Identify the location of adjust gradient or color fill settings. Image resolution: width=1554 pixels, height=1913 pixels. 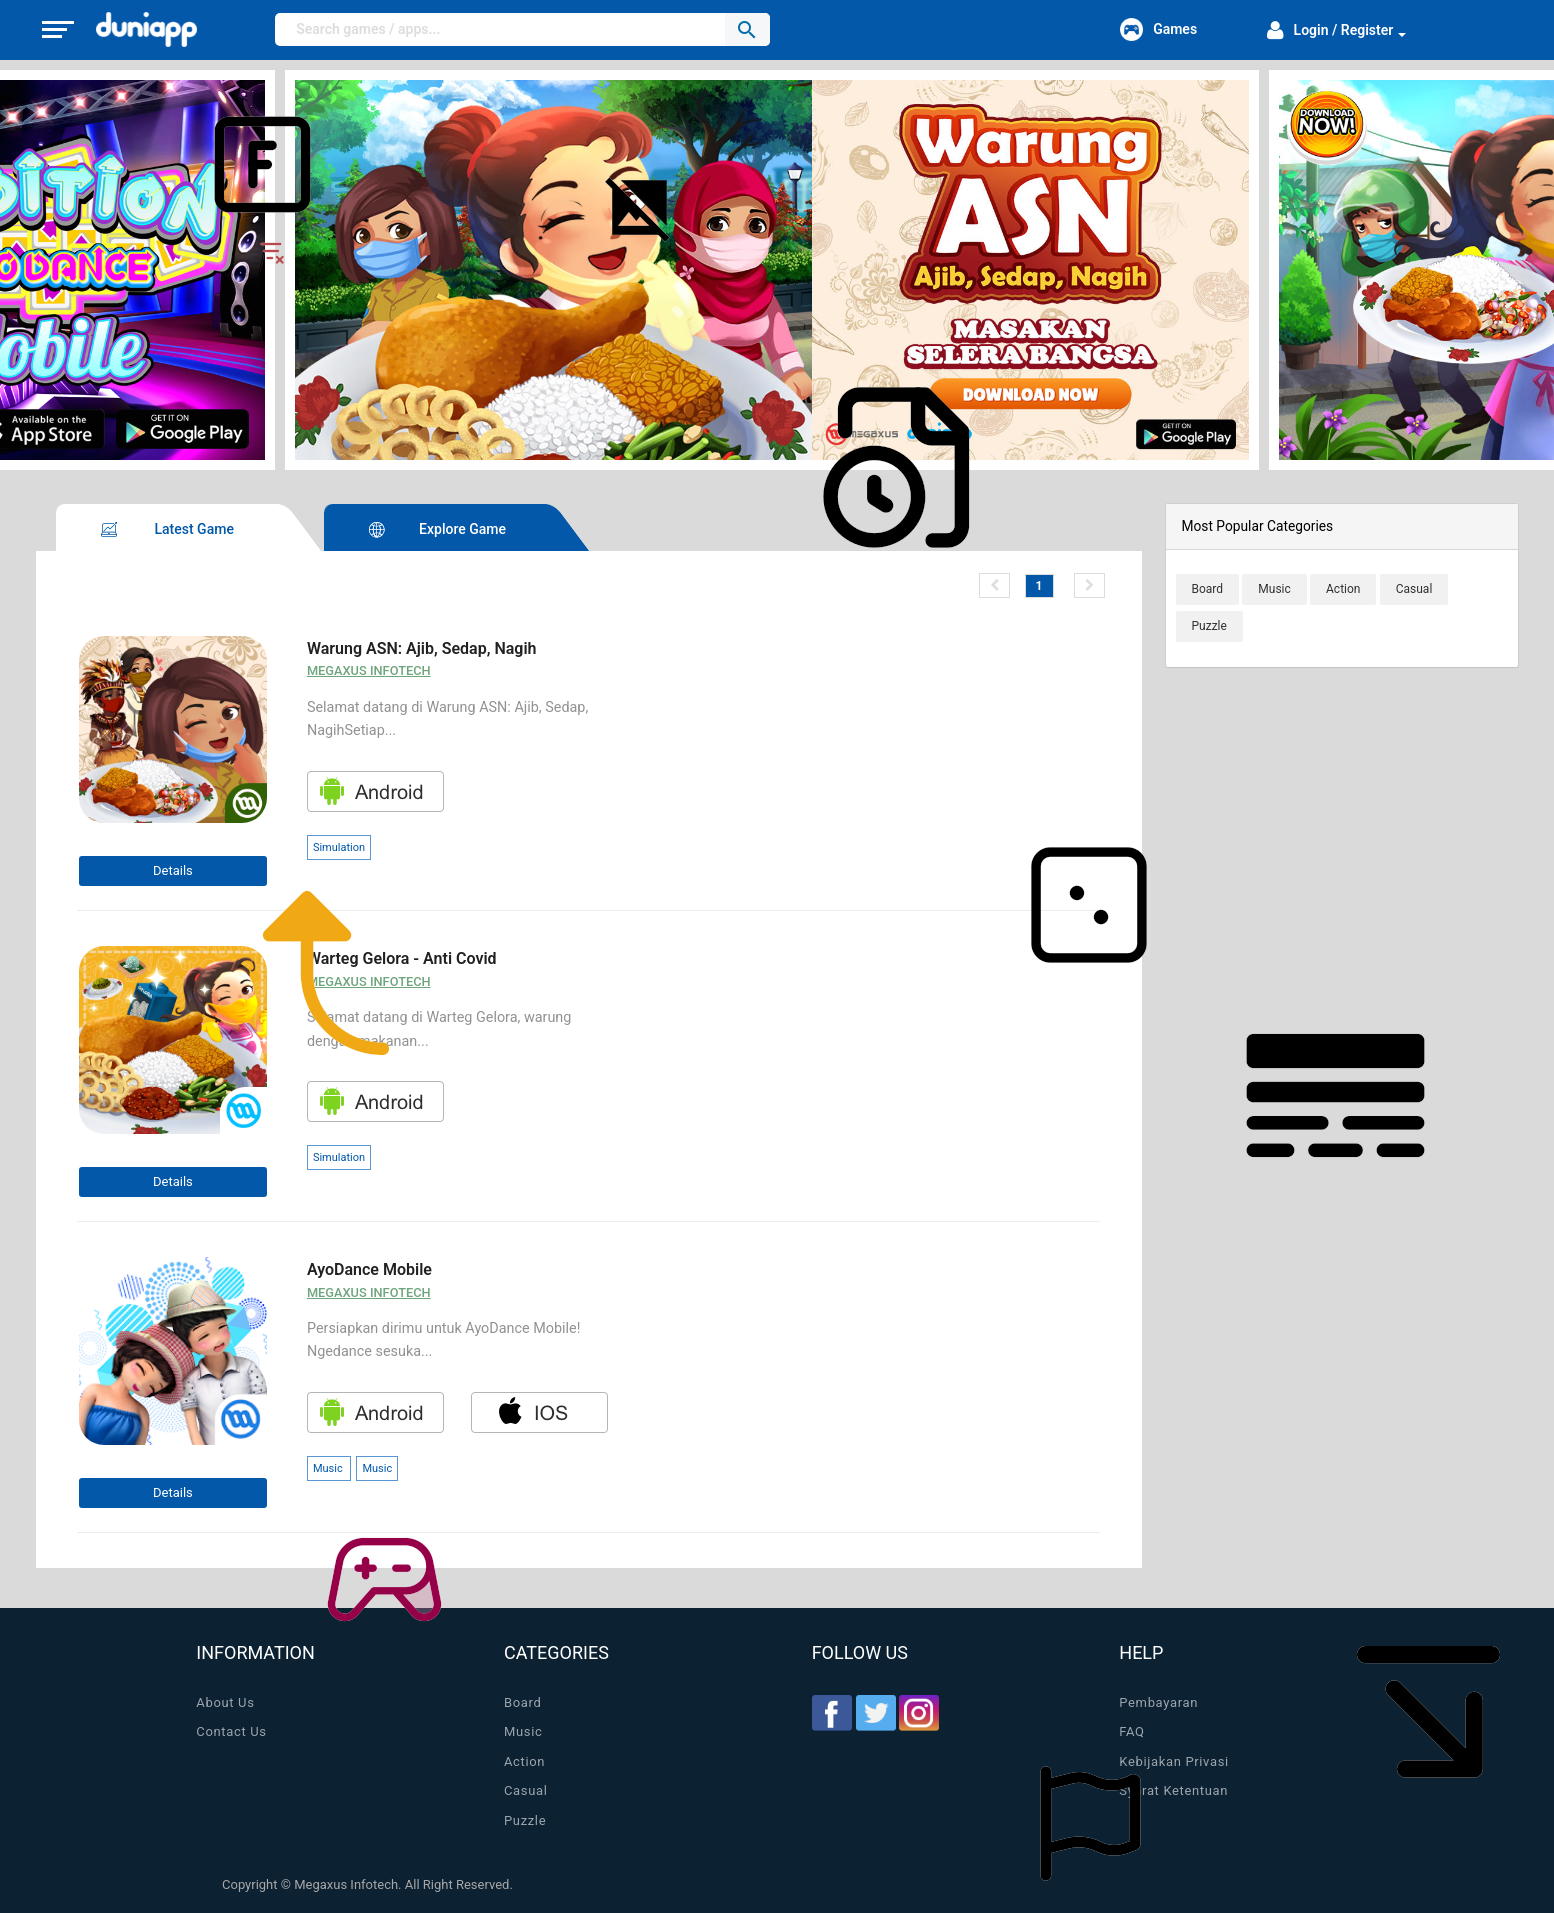
(1335, 1095).